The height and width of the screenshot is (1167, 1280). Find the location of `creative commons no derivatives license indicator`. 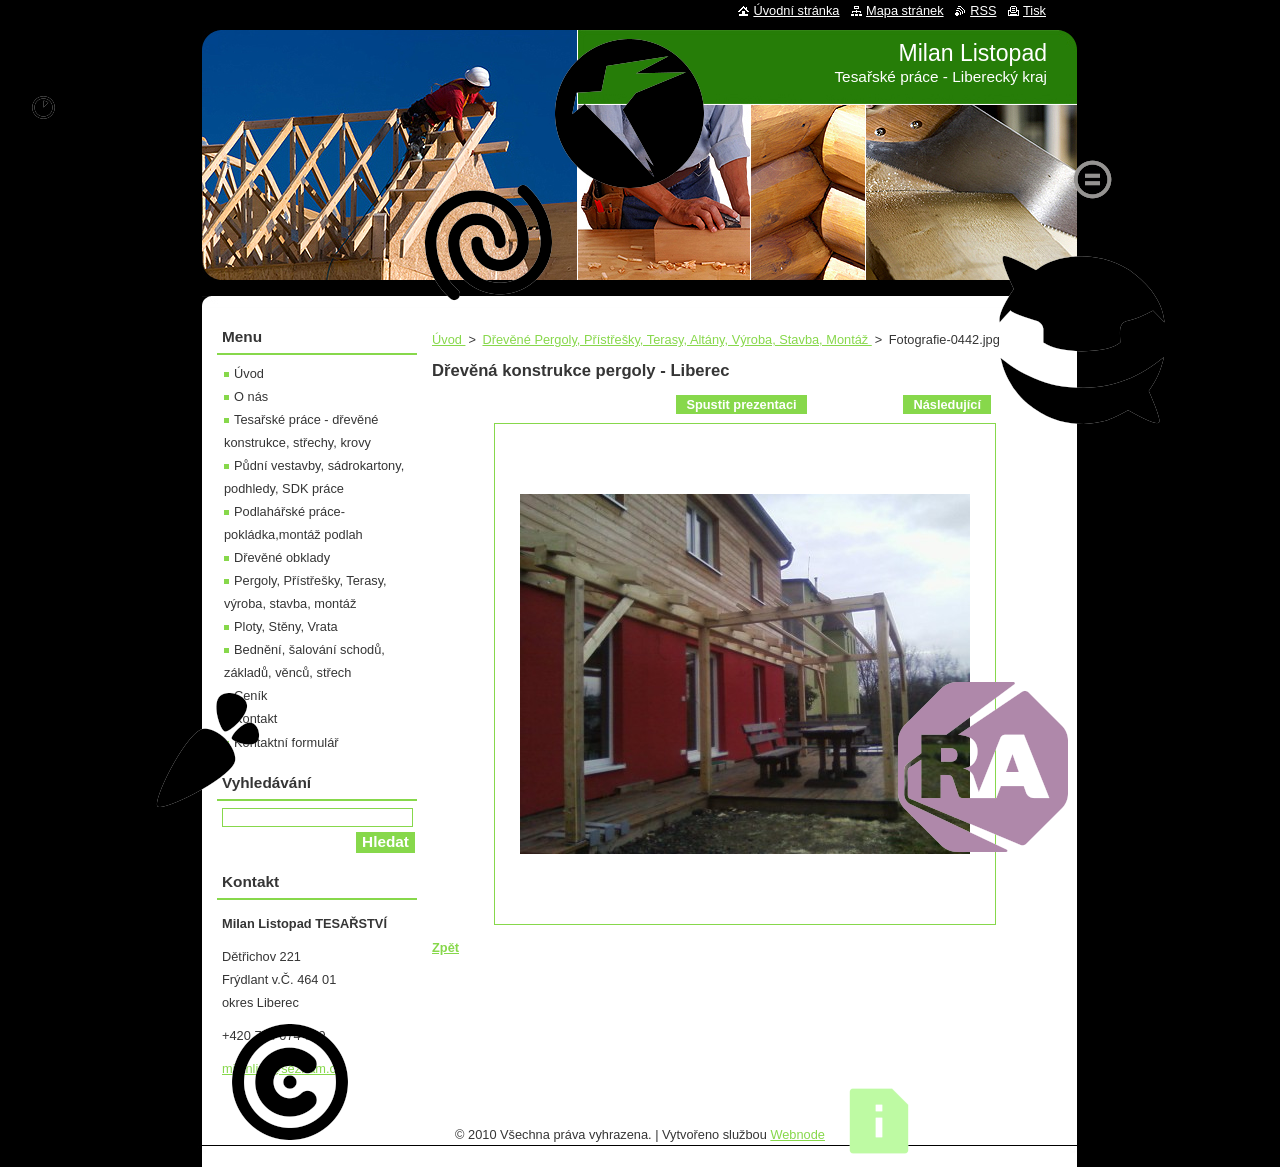

creative commons no derivatives license indicator is located at coordinates (1092, 179).